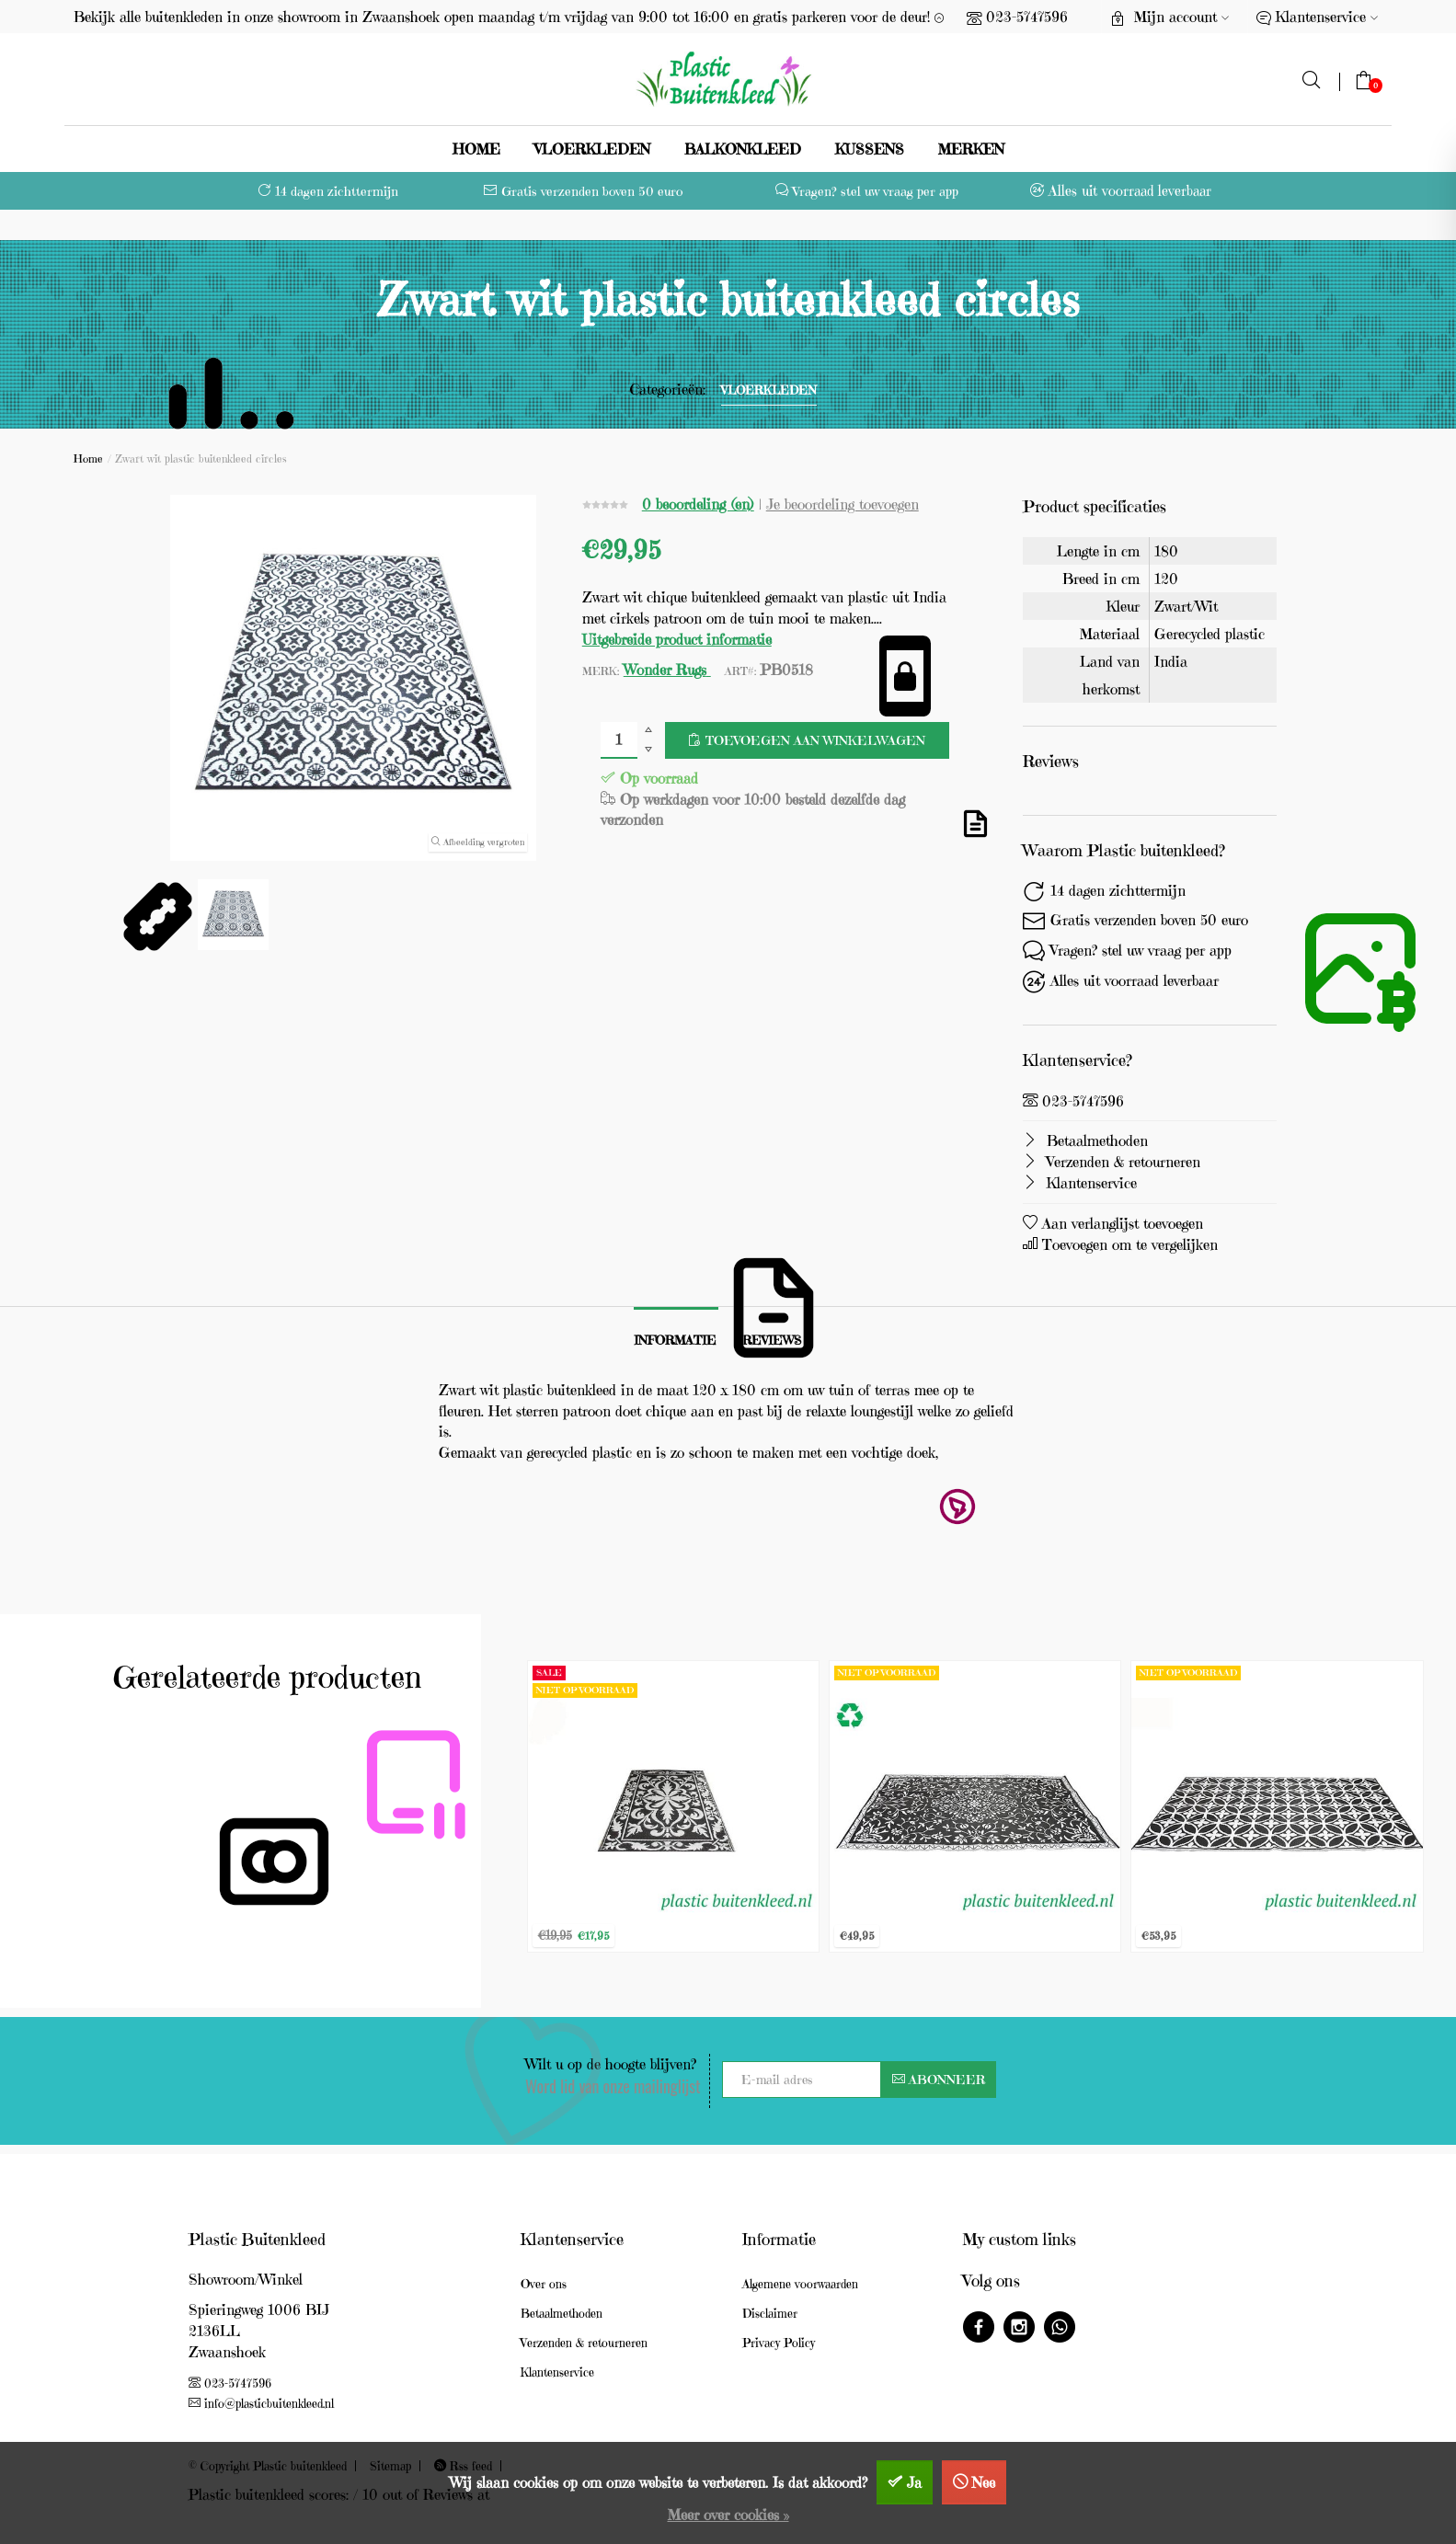  I want to click on remove or delete a file, so click(774, 1308).